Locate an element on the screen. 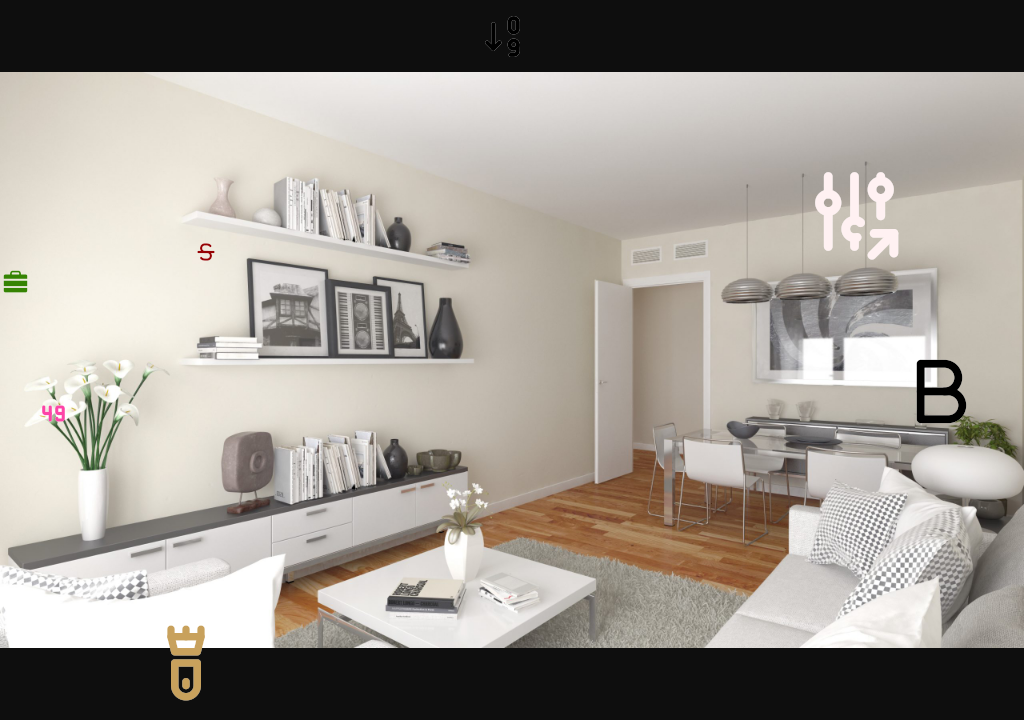 This screenshot has width=1024, height=720. sort numbers in ascending order (0-9) is located at coordinates (503, 36).